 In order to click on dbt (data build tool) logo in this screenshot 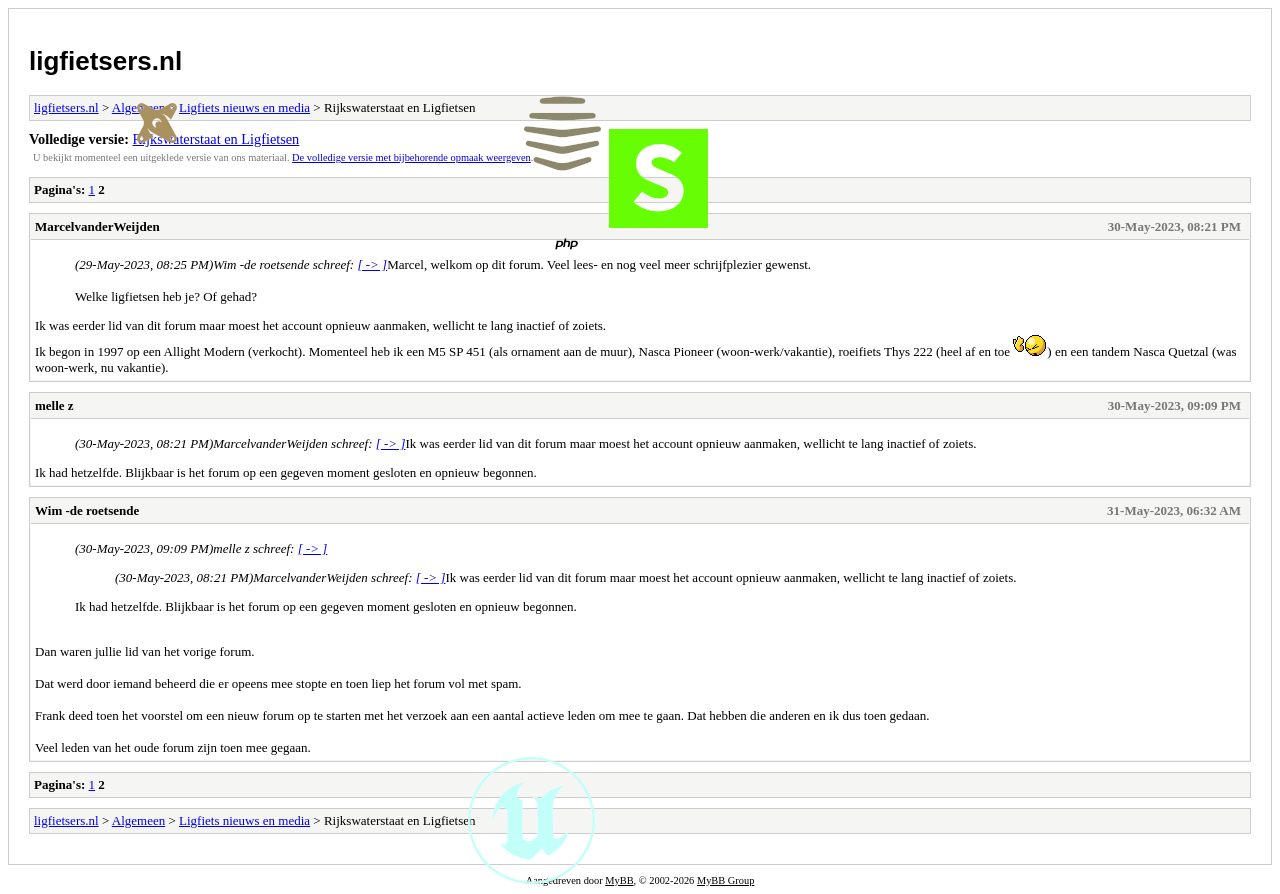, I will do `click(157, 123)`.